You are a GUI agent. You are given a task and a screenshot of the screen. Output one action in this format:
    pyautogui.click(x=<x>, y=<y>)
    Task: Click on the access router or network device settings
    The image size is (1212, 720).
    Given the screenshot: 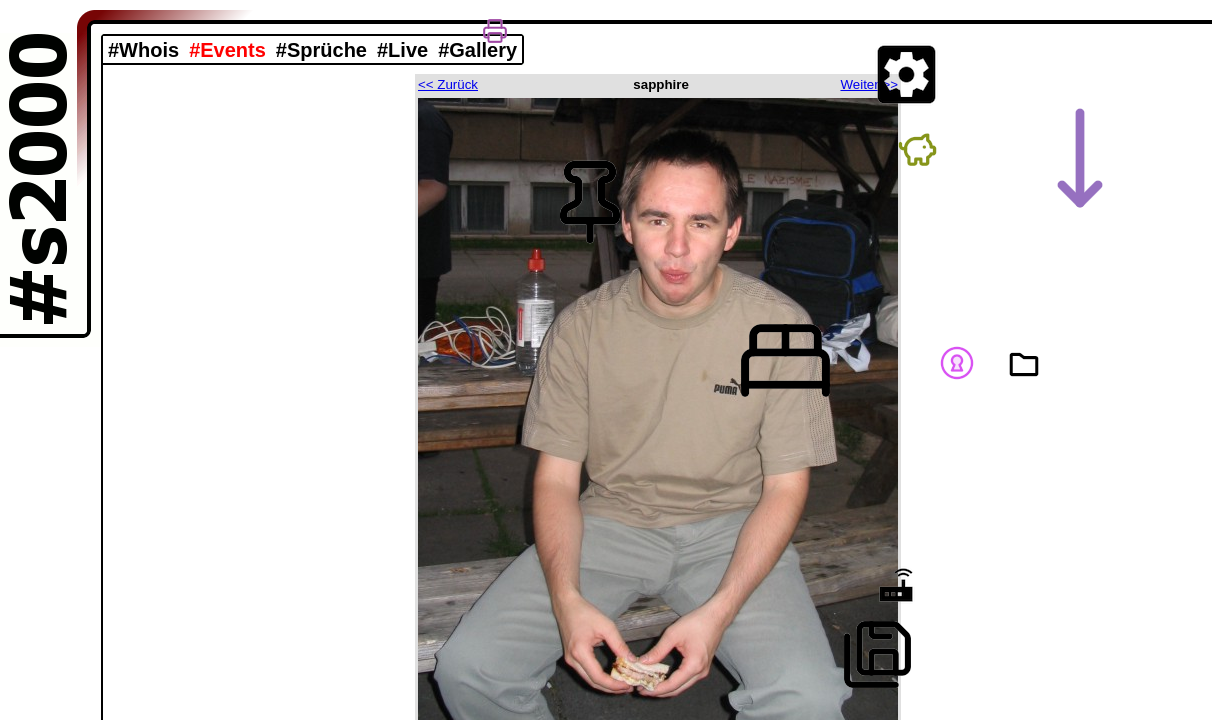 What is the action you would take?
    pyautogui.click(x=896, y=585)
    